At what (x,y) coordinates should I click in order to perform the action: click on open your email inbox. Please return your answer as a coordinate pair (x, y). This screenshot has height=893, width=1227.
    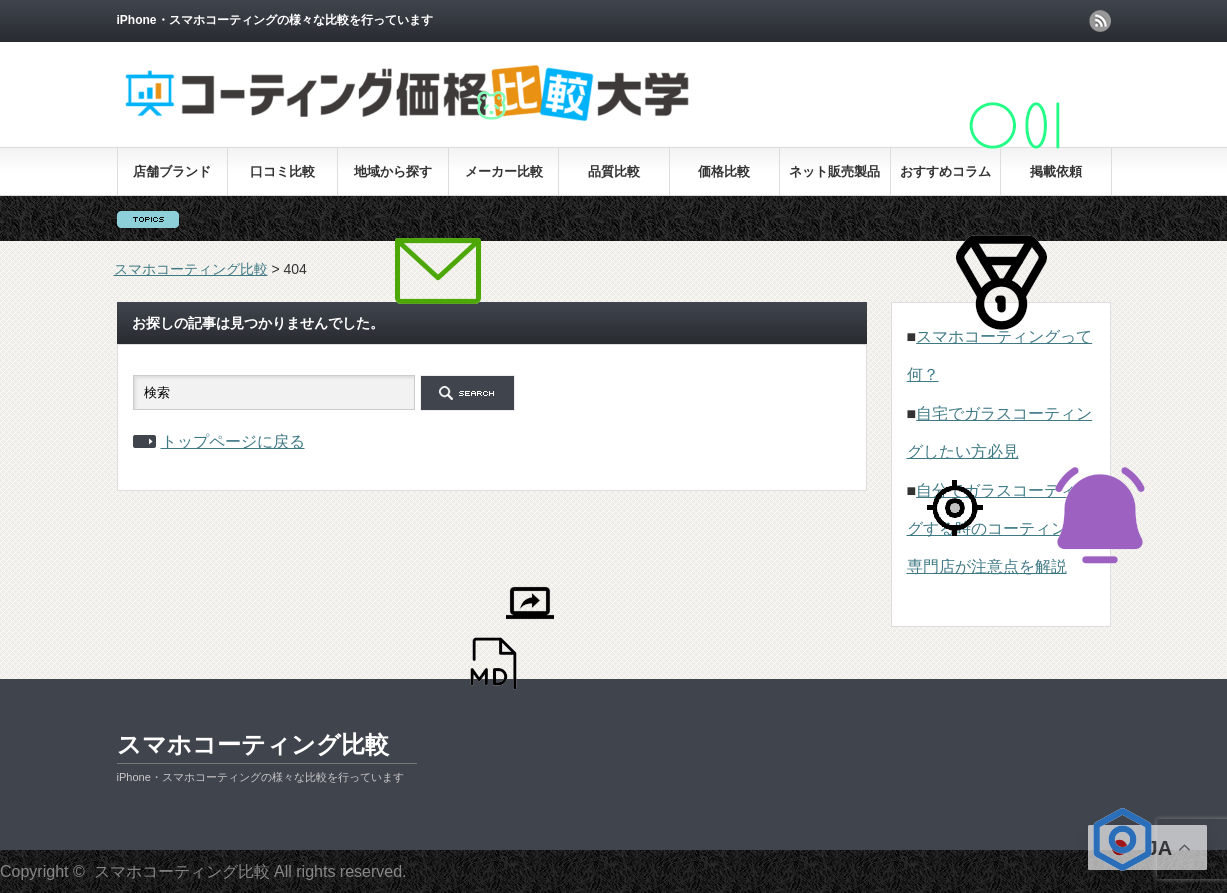
    Looking at the image, I should click on (438, 271).